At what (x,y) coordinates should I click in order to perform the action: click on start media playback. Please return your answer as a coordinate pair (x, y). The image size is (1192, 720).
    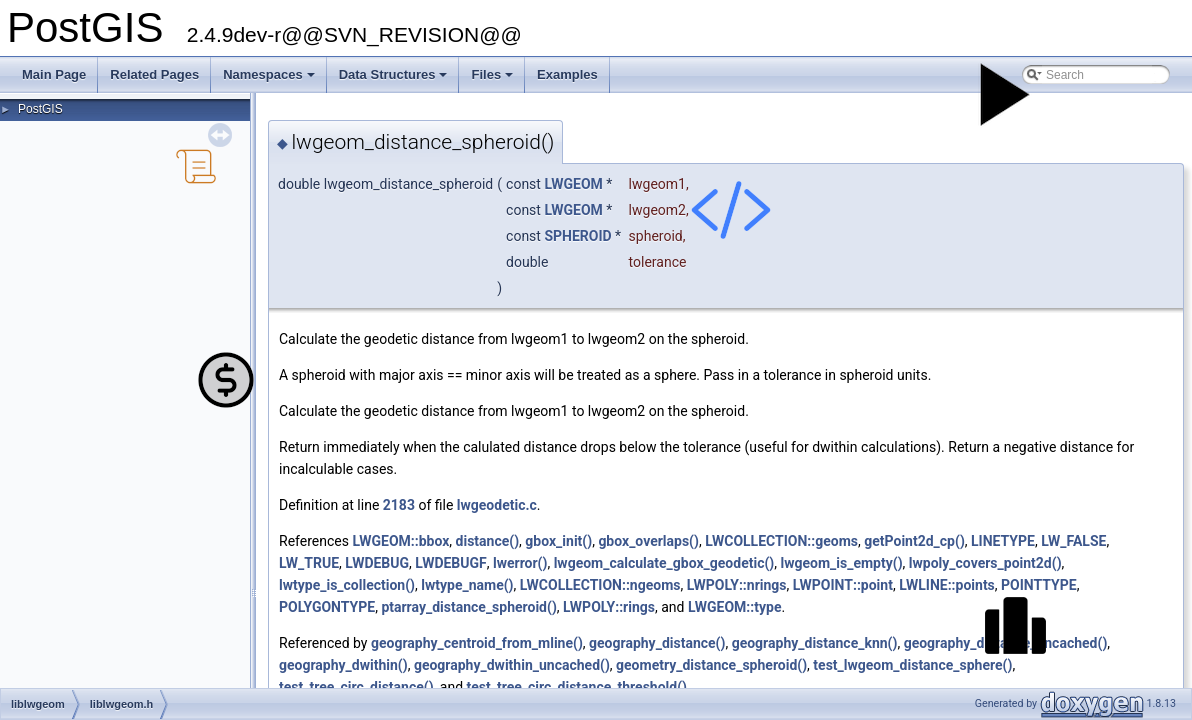
    Looking at the image, I should click on (998, 94).